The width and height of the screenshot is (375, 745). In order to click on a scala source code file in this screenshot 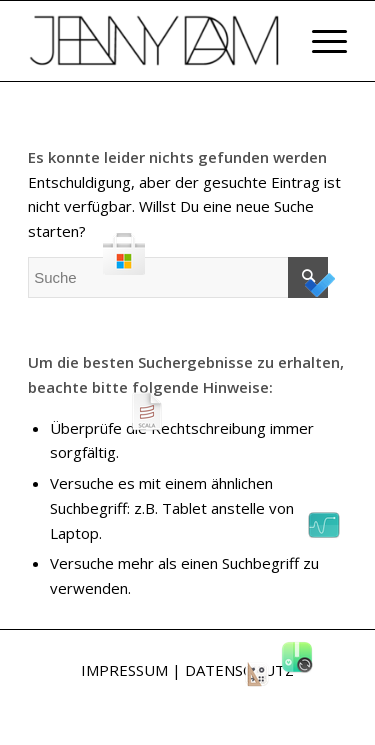, I will do `click(147, 412)`.